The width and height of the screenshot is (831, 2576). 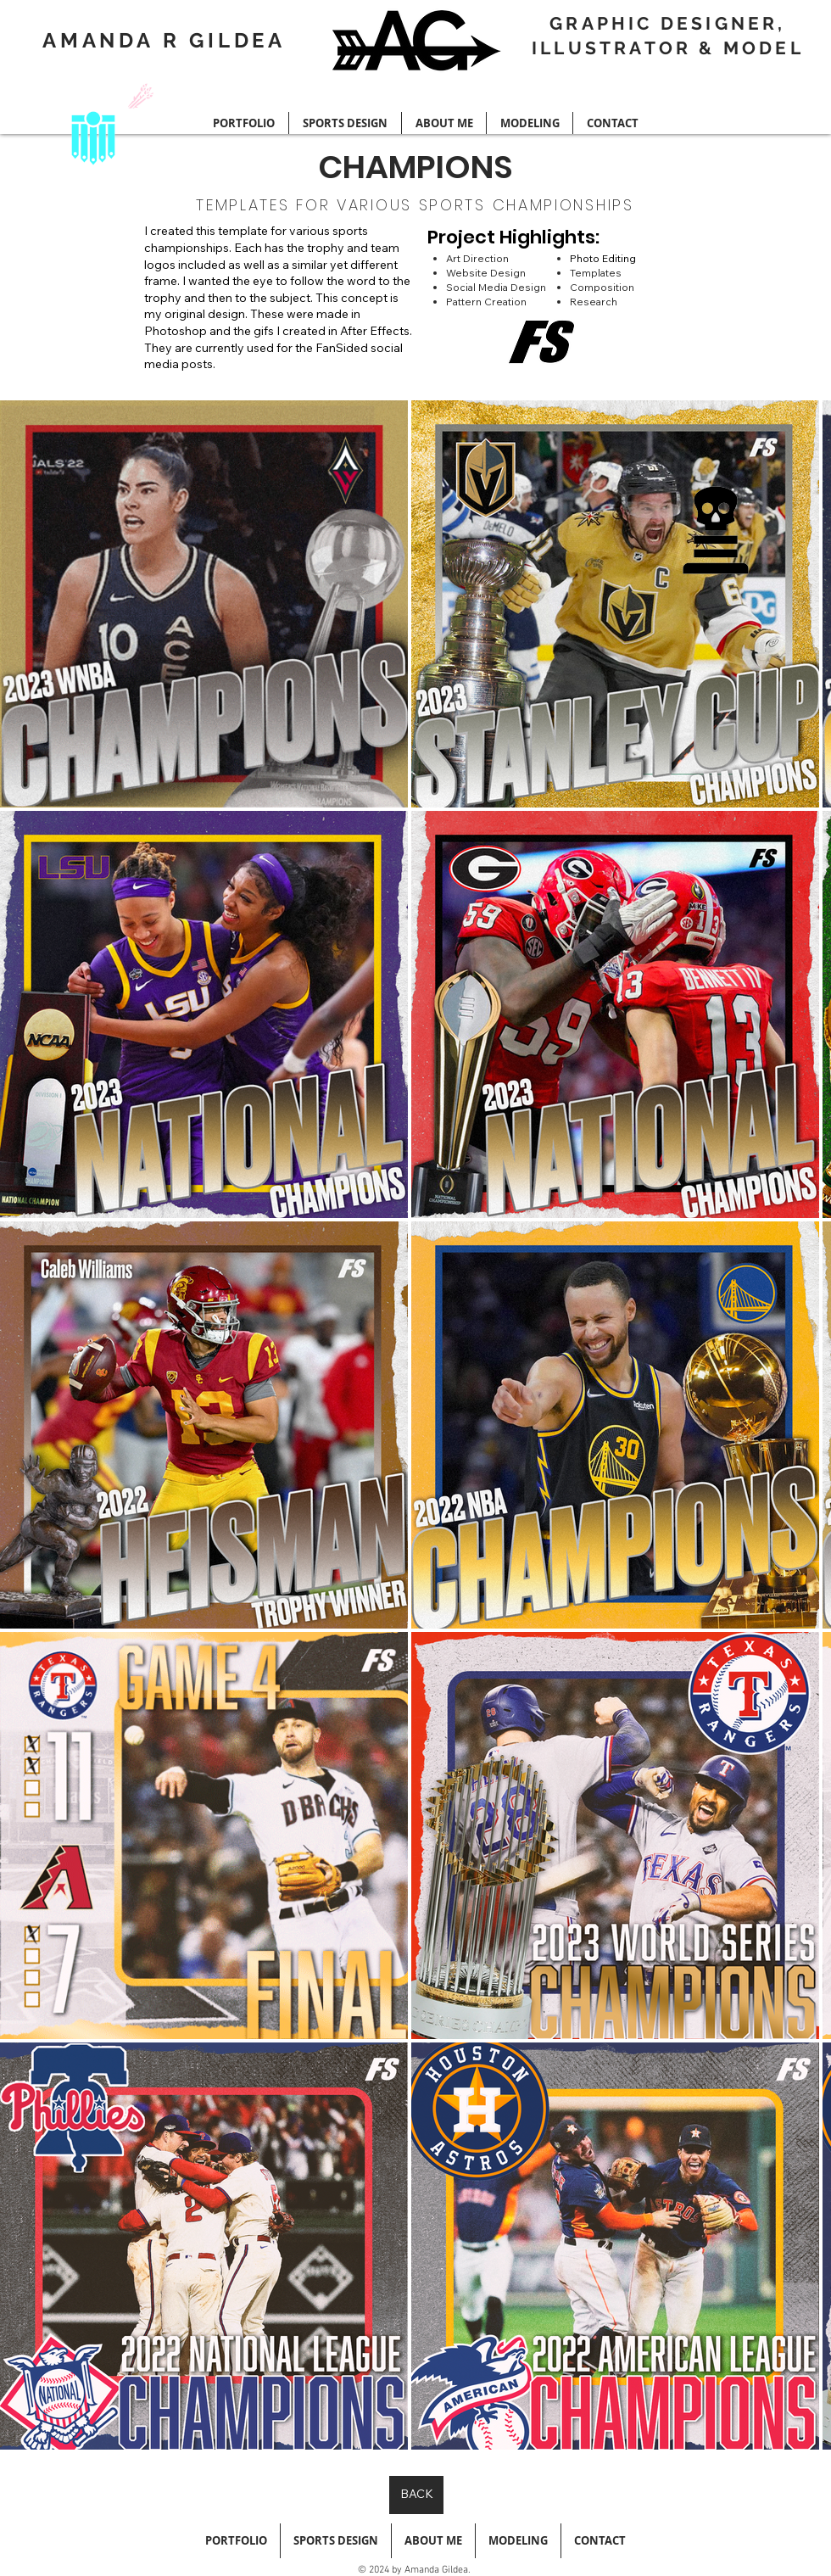 I want to click on indicates a telefrag kill in-game, so click(x=716, y=530).